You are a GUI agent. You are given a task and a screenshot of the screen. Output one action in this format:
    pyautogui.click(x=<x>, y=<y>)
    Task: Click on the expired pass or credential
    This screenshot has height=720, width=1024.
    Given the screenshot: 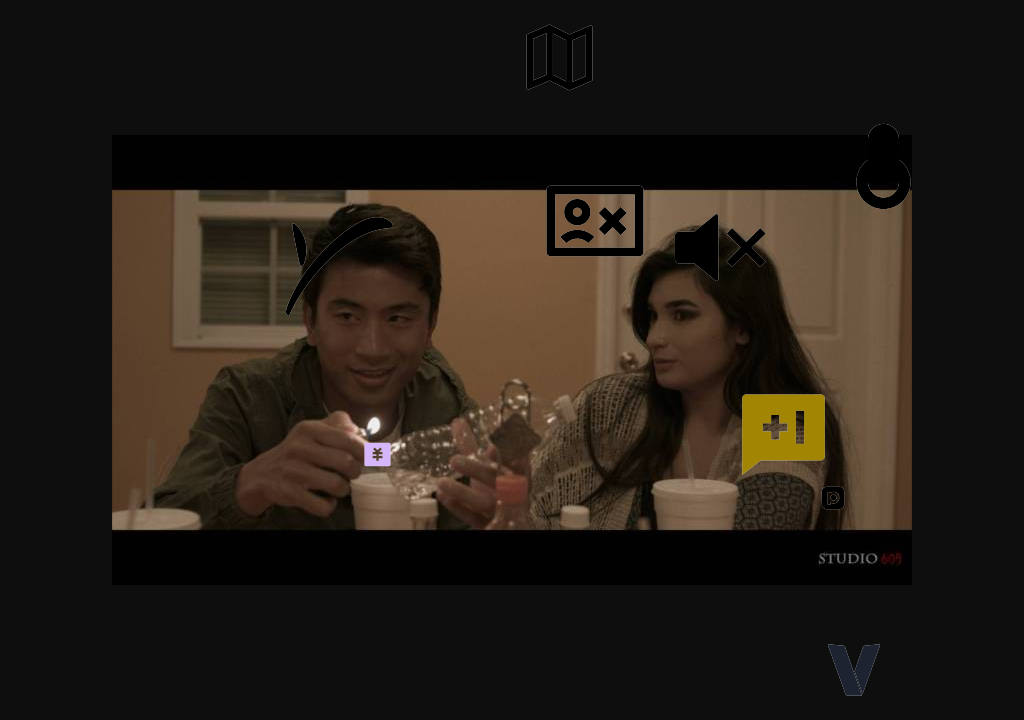 What is the action you would take?
    pyautogui.click(x=595, y=221)
    